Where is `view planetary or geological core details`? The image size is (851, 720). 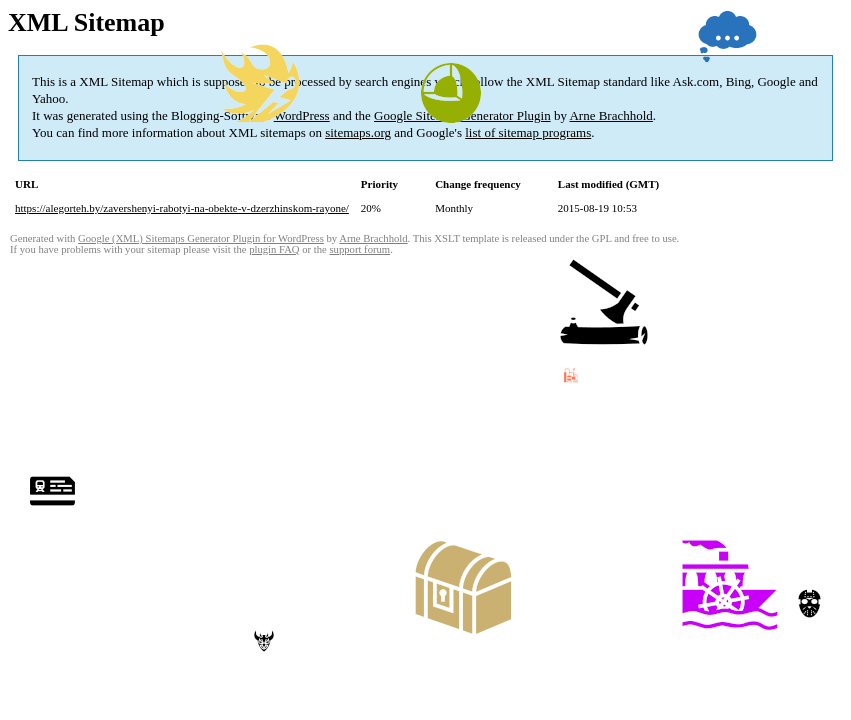
view planetary or geological core details is located at coordinates (451, 93).